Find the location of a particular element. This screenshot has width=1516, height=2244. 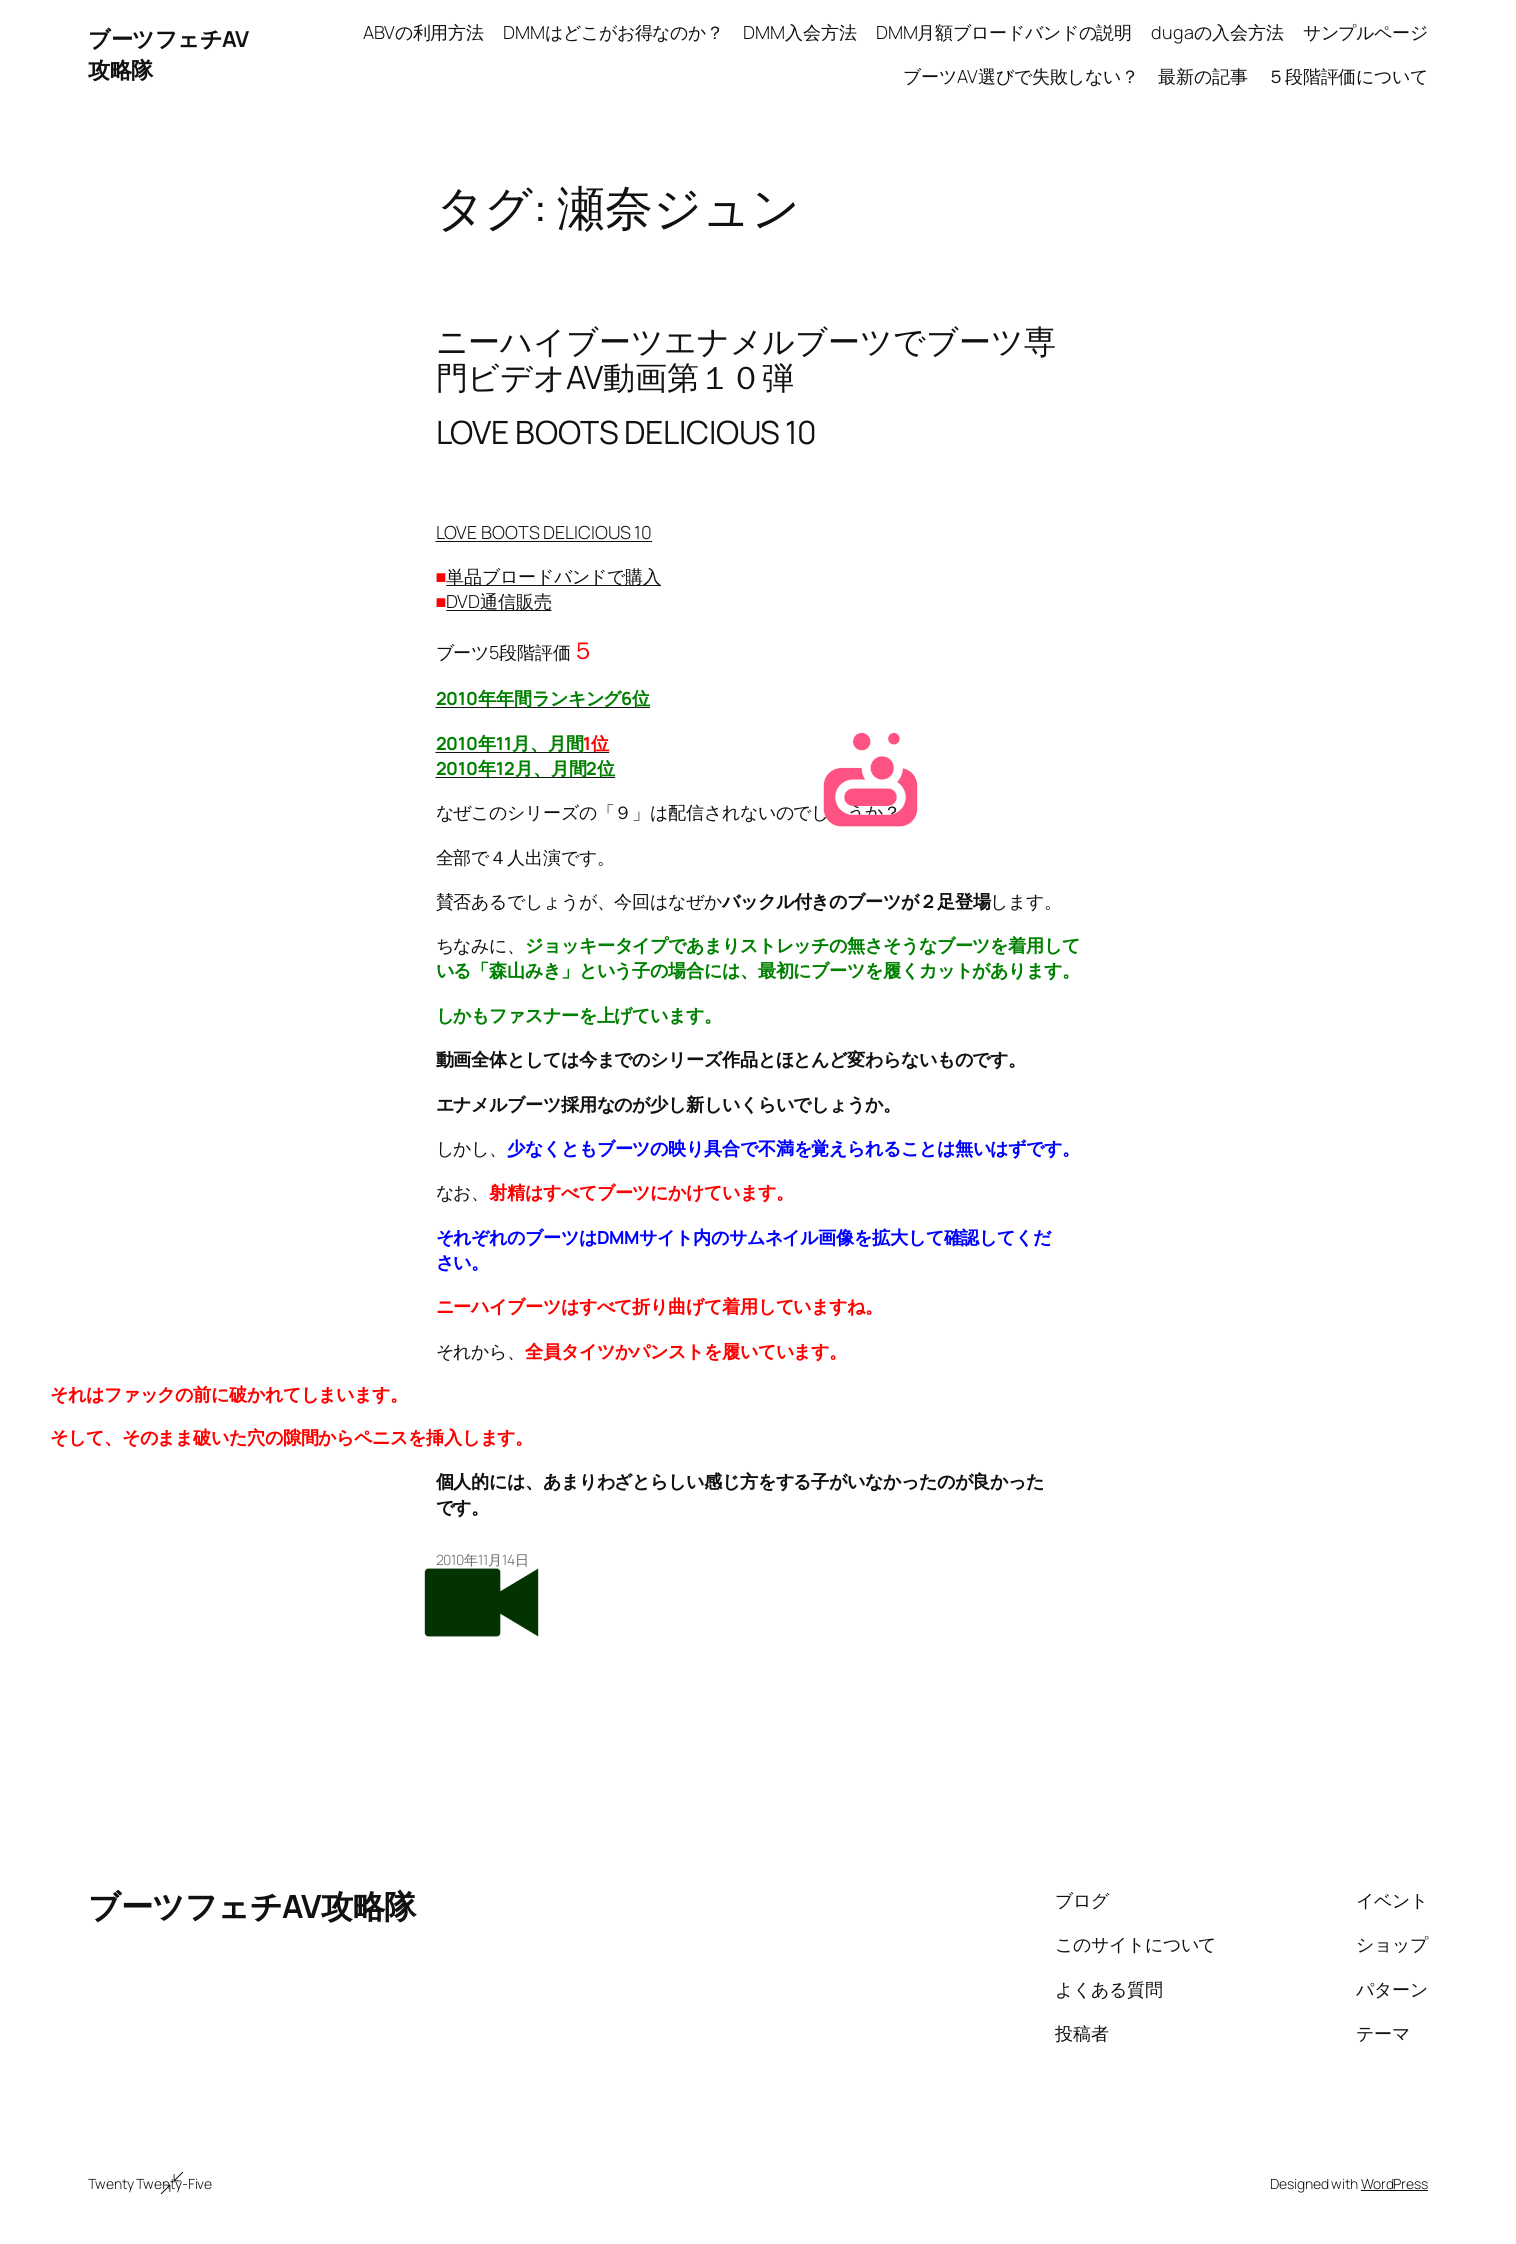

indicates hand washing or hygiene station is located at coordinates (870, 785).